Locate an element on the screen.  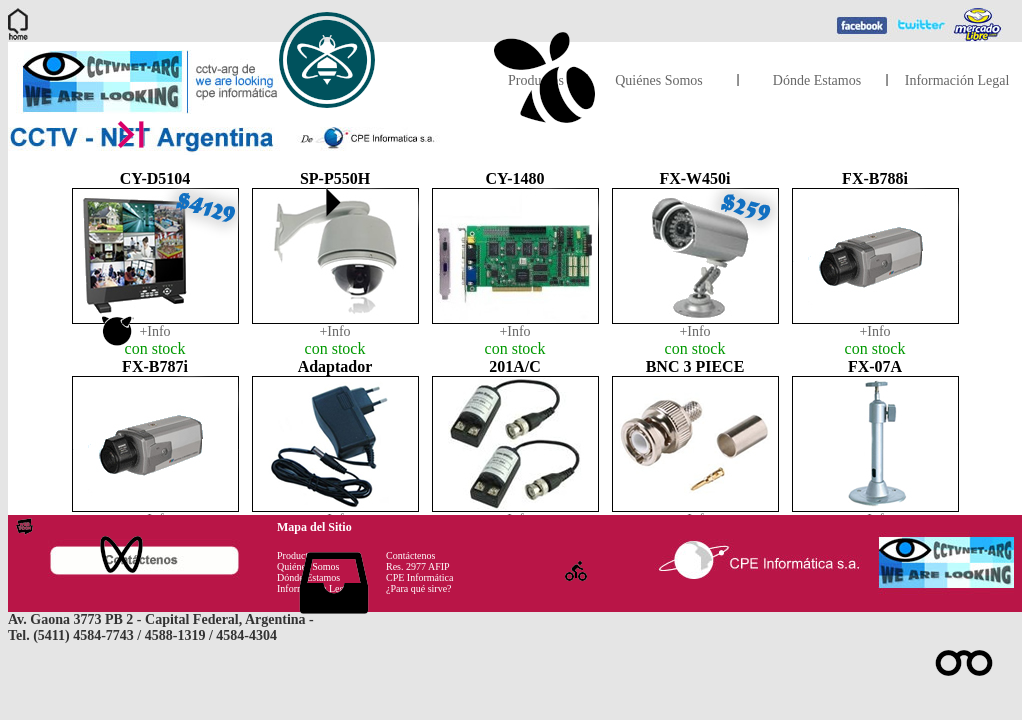
skip to the end of a track or playlist is located at coordinates (132, 134).